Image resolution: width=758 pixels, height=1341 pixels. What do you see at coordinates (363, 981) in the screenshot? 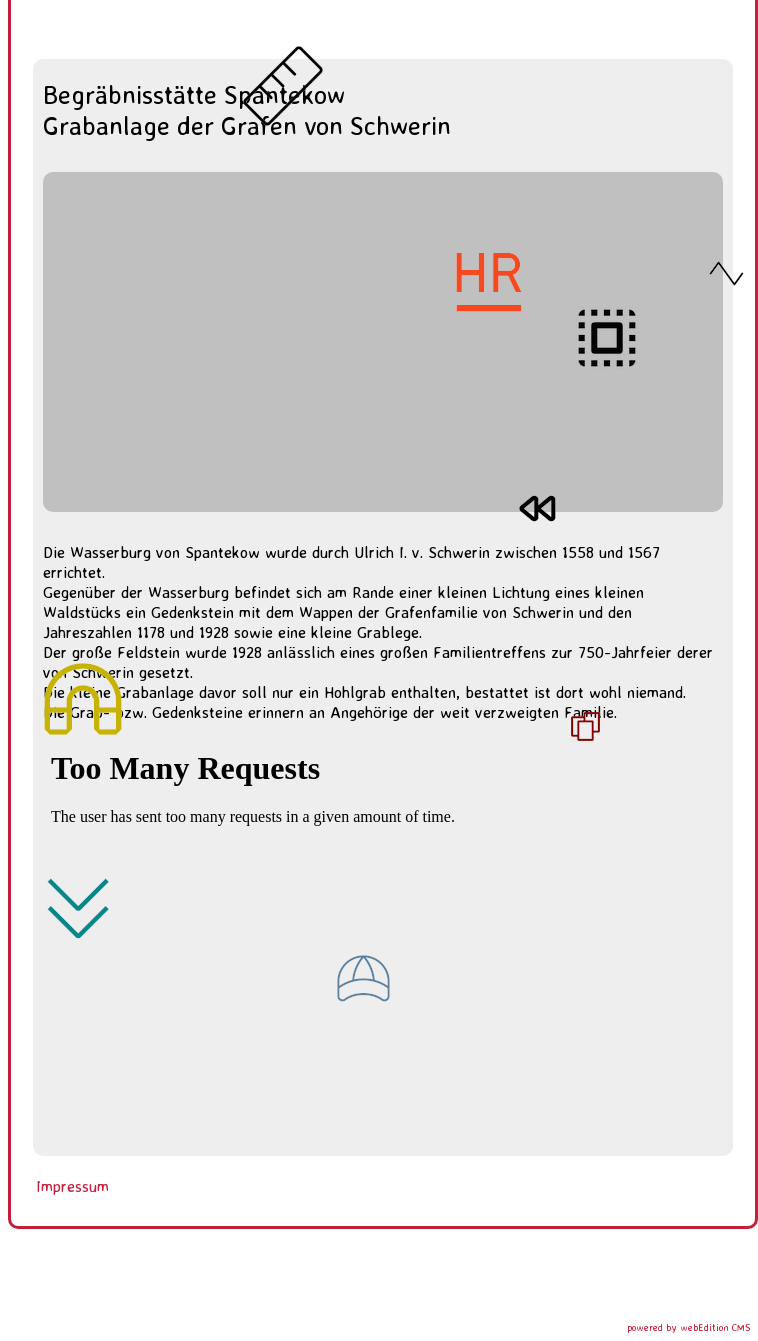
I see `select headwear or cap accessory` at bounding box center [363, 981].